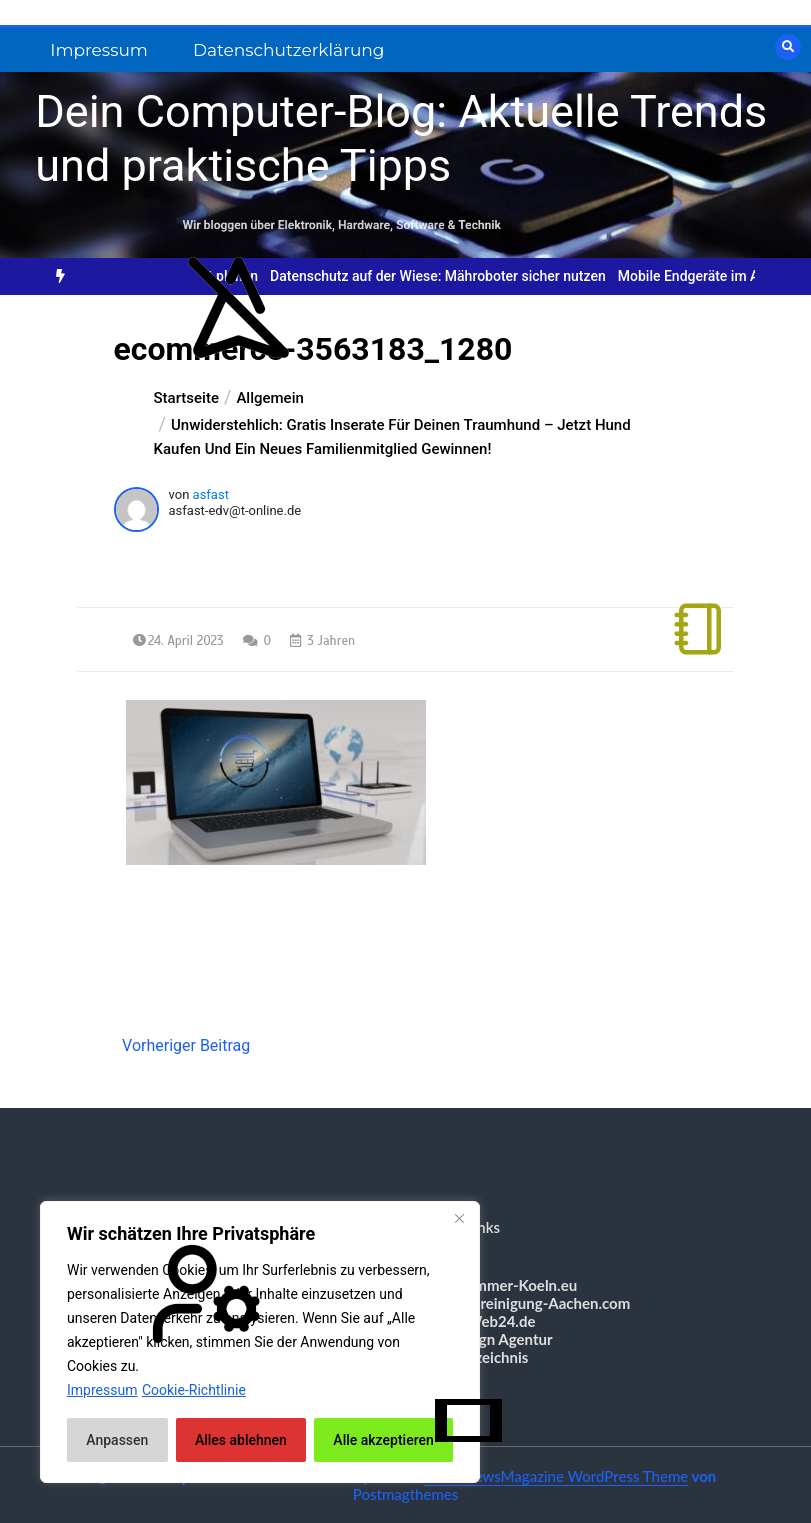 The width and height of the screenshot is (811, 1523). What do you see at coordinates (700, 629) in the screenshot?
I see `open your notebook` at bounding box center [700, 629].